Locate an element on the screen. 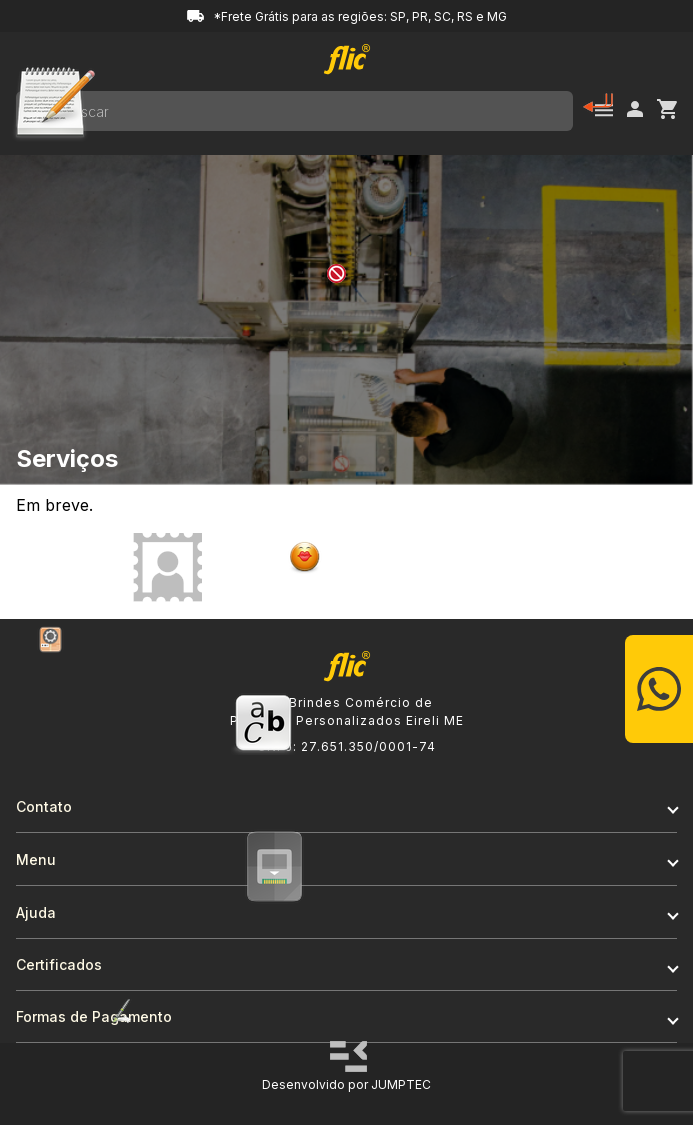 The image size is (693, 1125). set text direction to left-to-right is located at coordinates (121, 1011).